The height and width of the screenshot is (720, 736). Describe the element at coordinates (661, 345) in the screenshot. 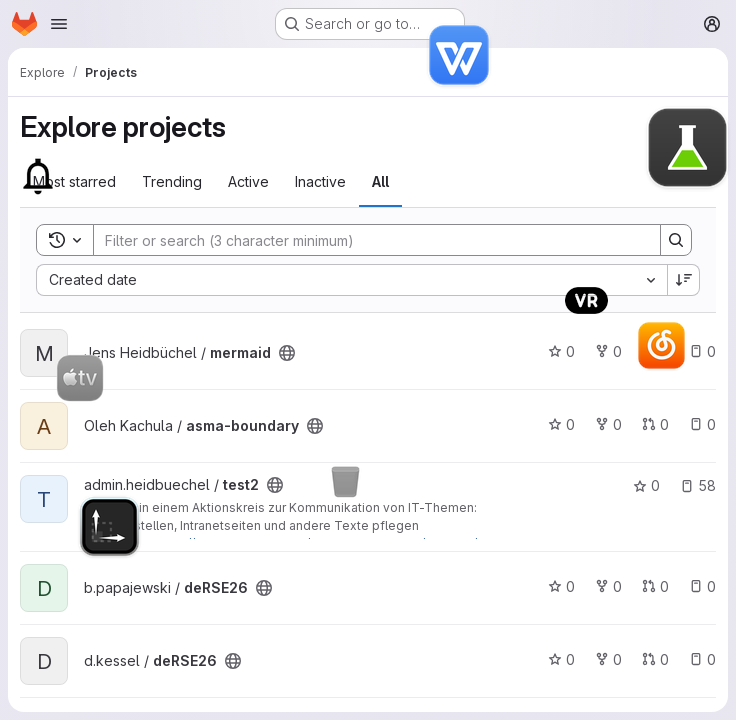

I see `open netease cloud music app` at that location.